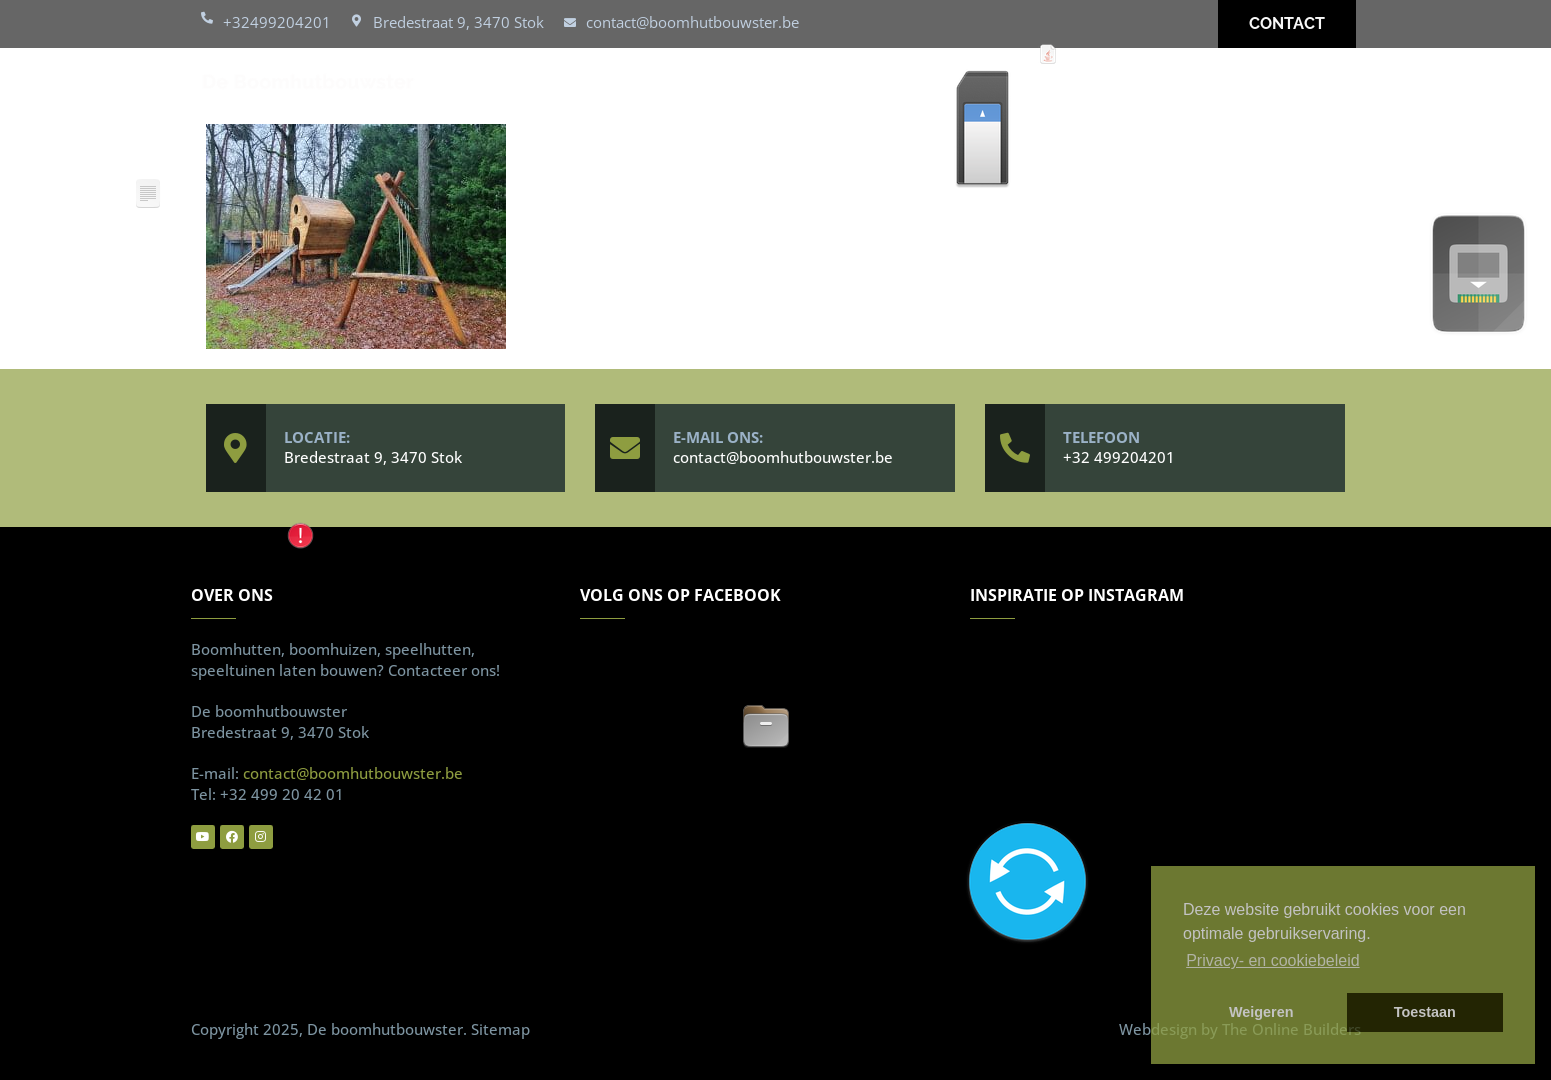  Describe the element at coordinates (1027, 881) in the screenshot. I see `indicates syncing in progress` at that location.